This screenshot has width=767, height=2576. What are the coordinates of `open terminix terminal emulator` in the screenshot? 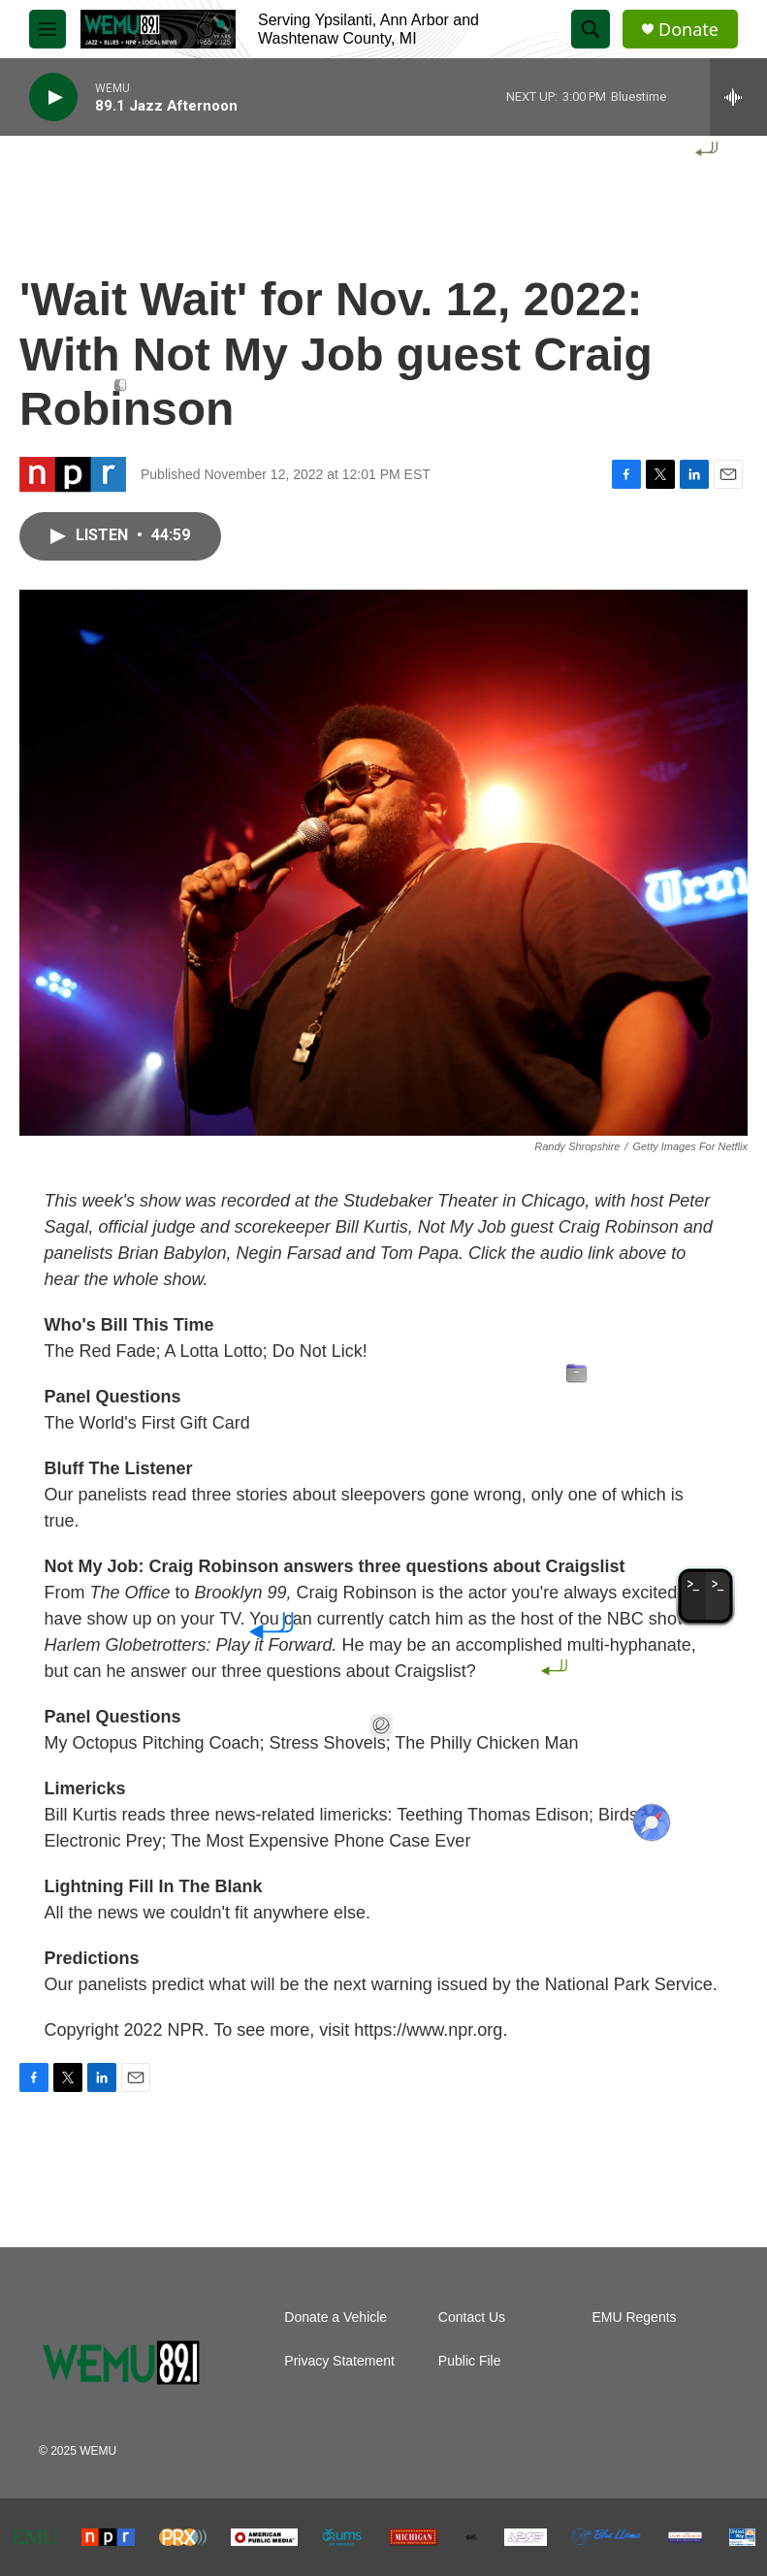 It's located at (705, 1595).